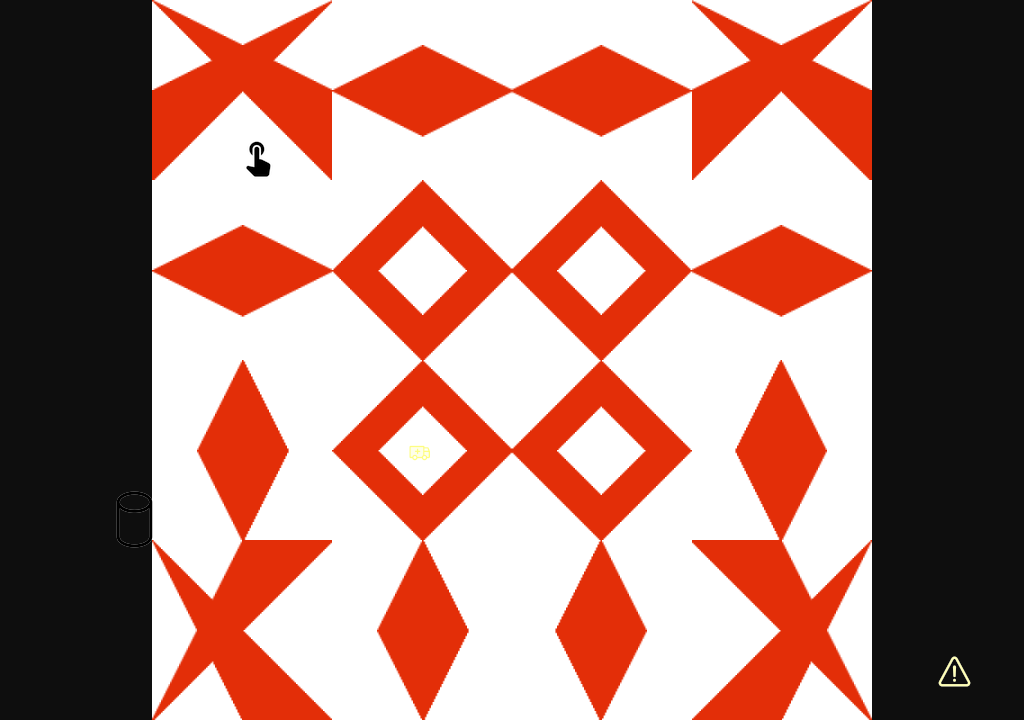 The height and width of the screenshot is (720, 1024). What do you see at coordinates (954, 671) in the screenshot?
I see `indicates a warning or caution state` at bounding box center [954, 671].